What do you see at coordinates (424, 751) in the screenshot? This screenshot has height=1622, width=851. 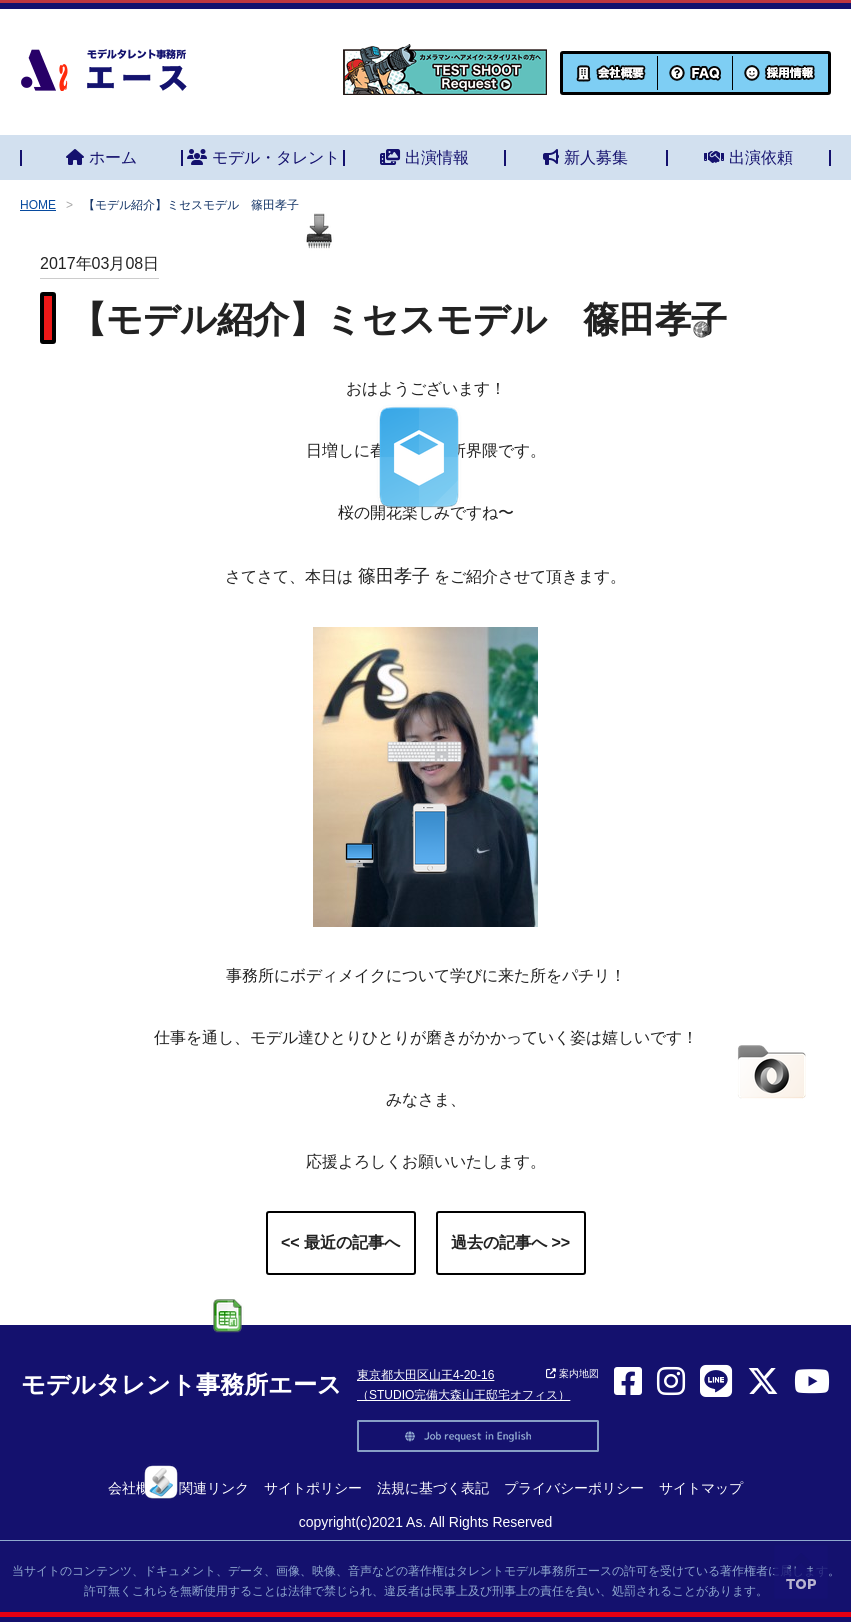 I see `connect a wireless keyboard via bluetooth` at bounding box center [424, 751].